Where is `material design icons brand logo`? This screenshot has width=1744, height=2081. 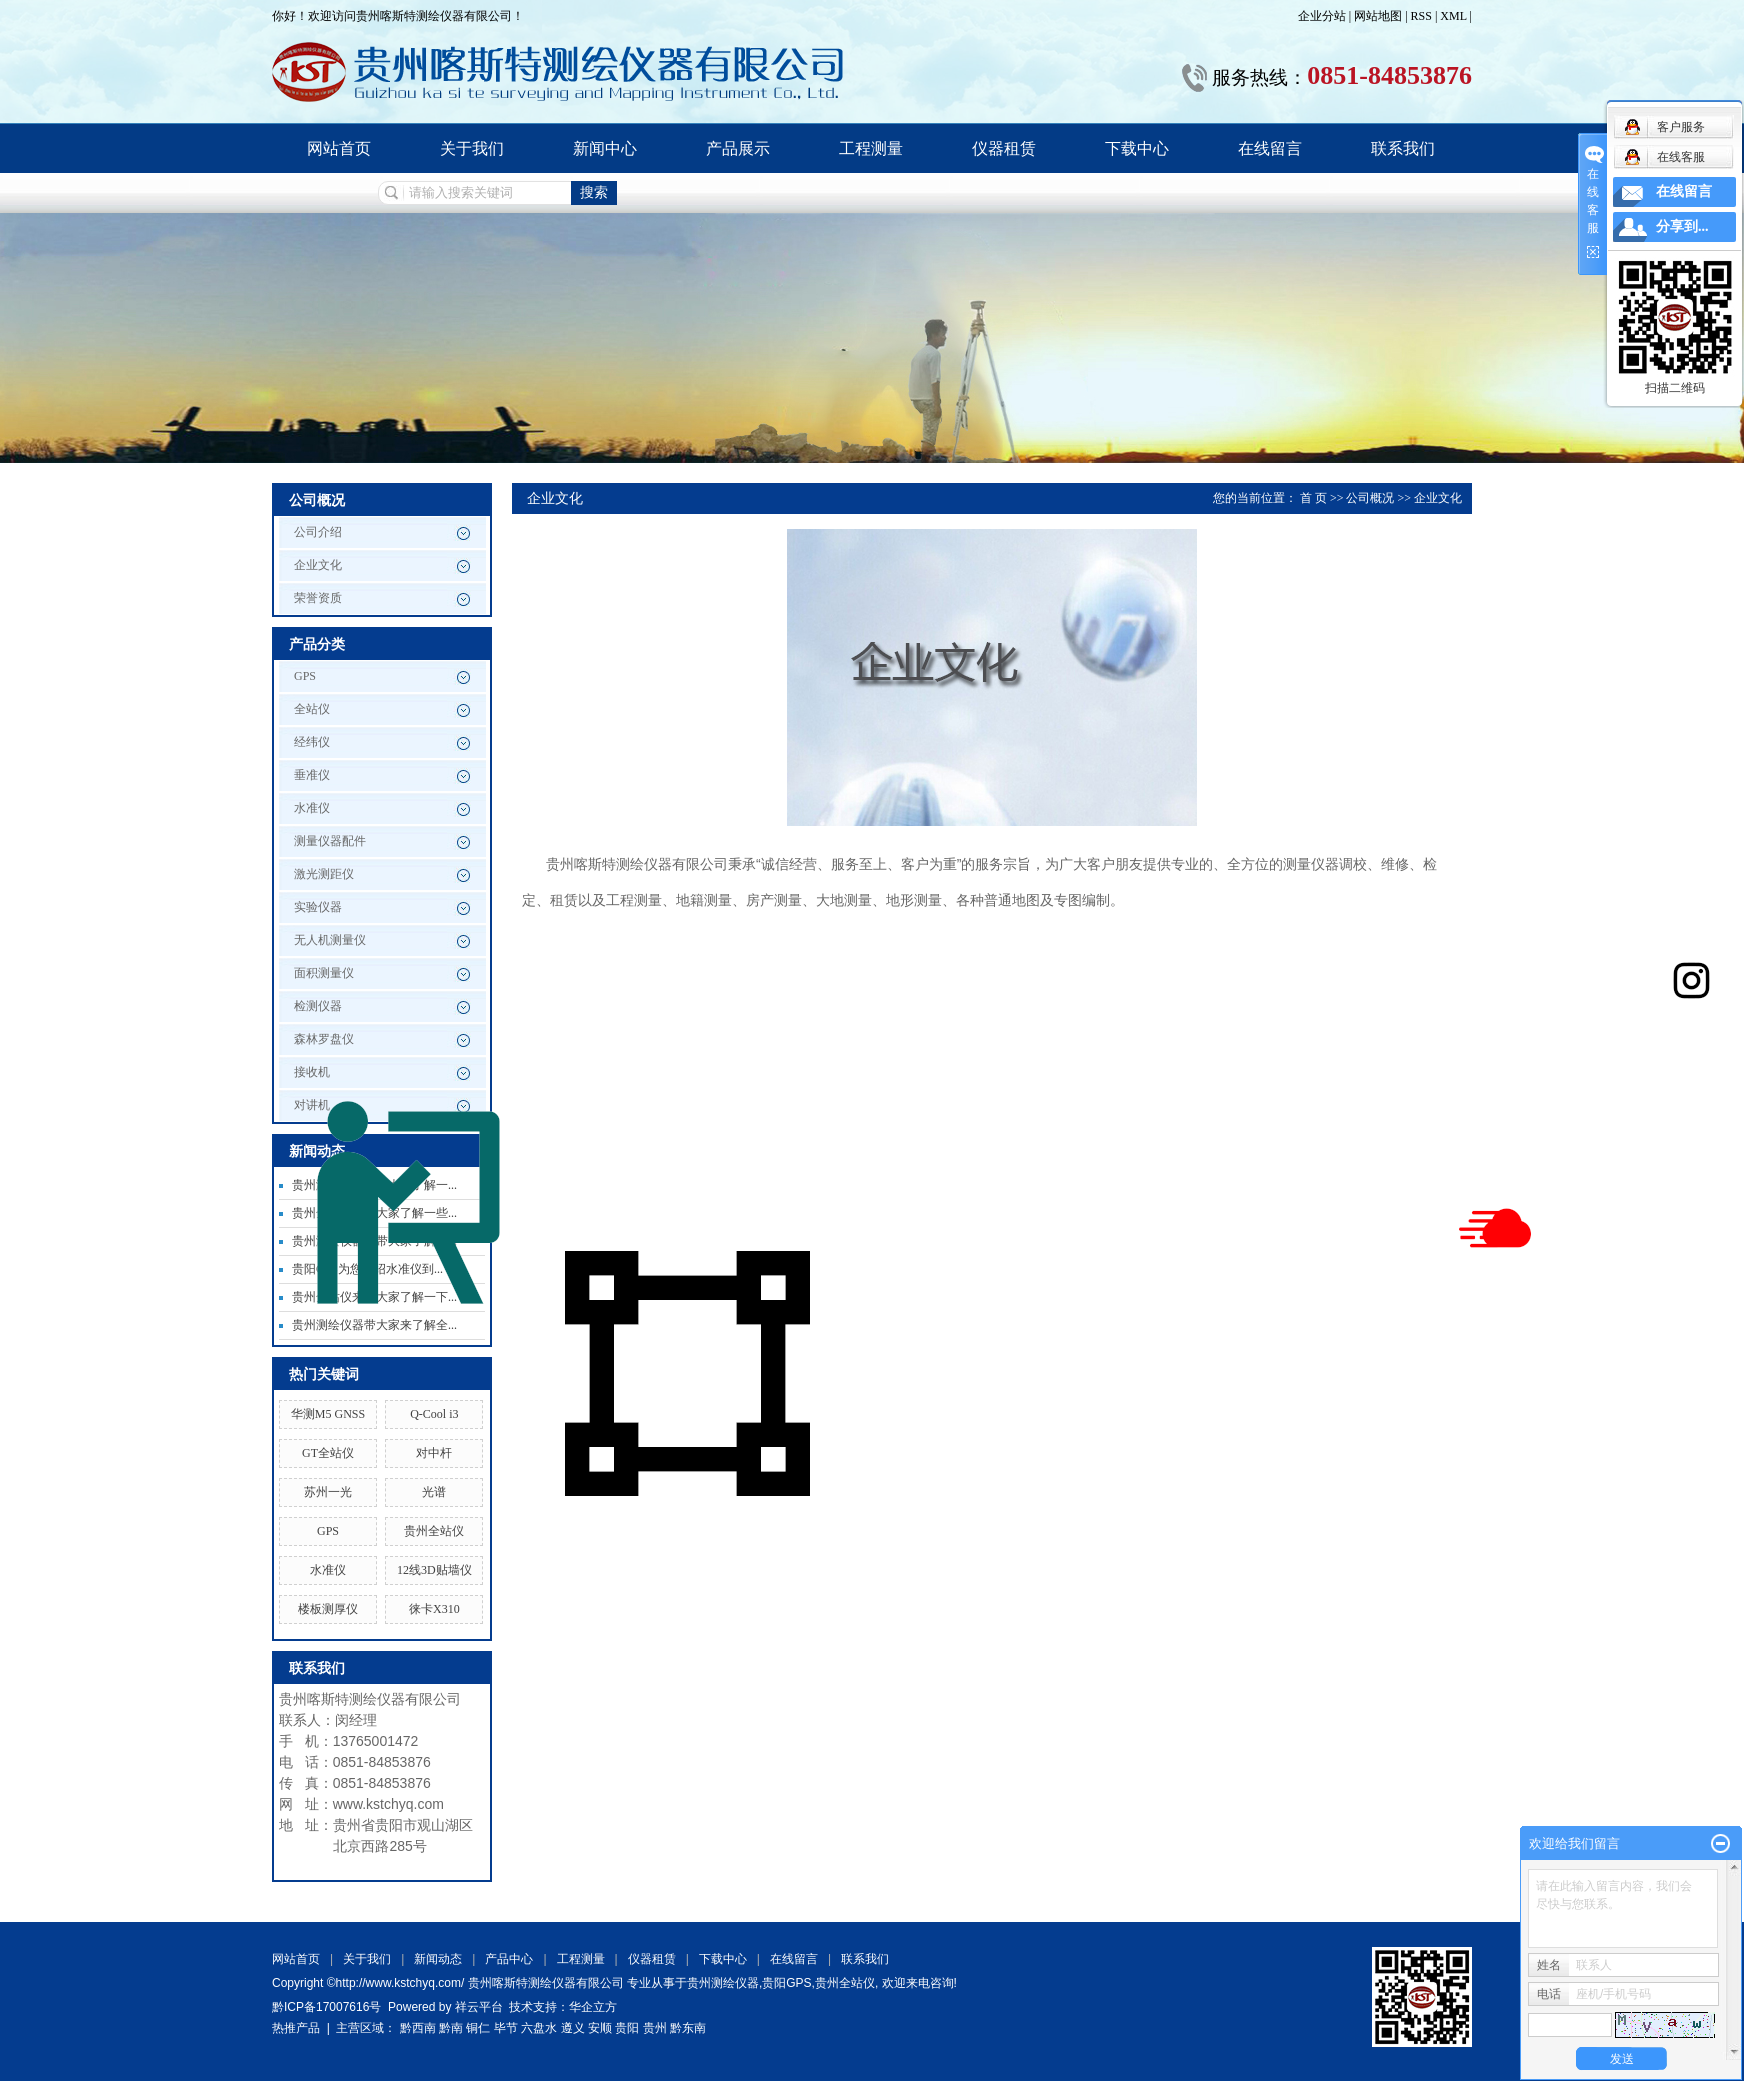 material design icons brand logo is located at coordinates (687, 1373).